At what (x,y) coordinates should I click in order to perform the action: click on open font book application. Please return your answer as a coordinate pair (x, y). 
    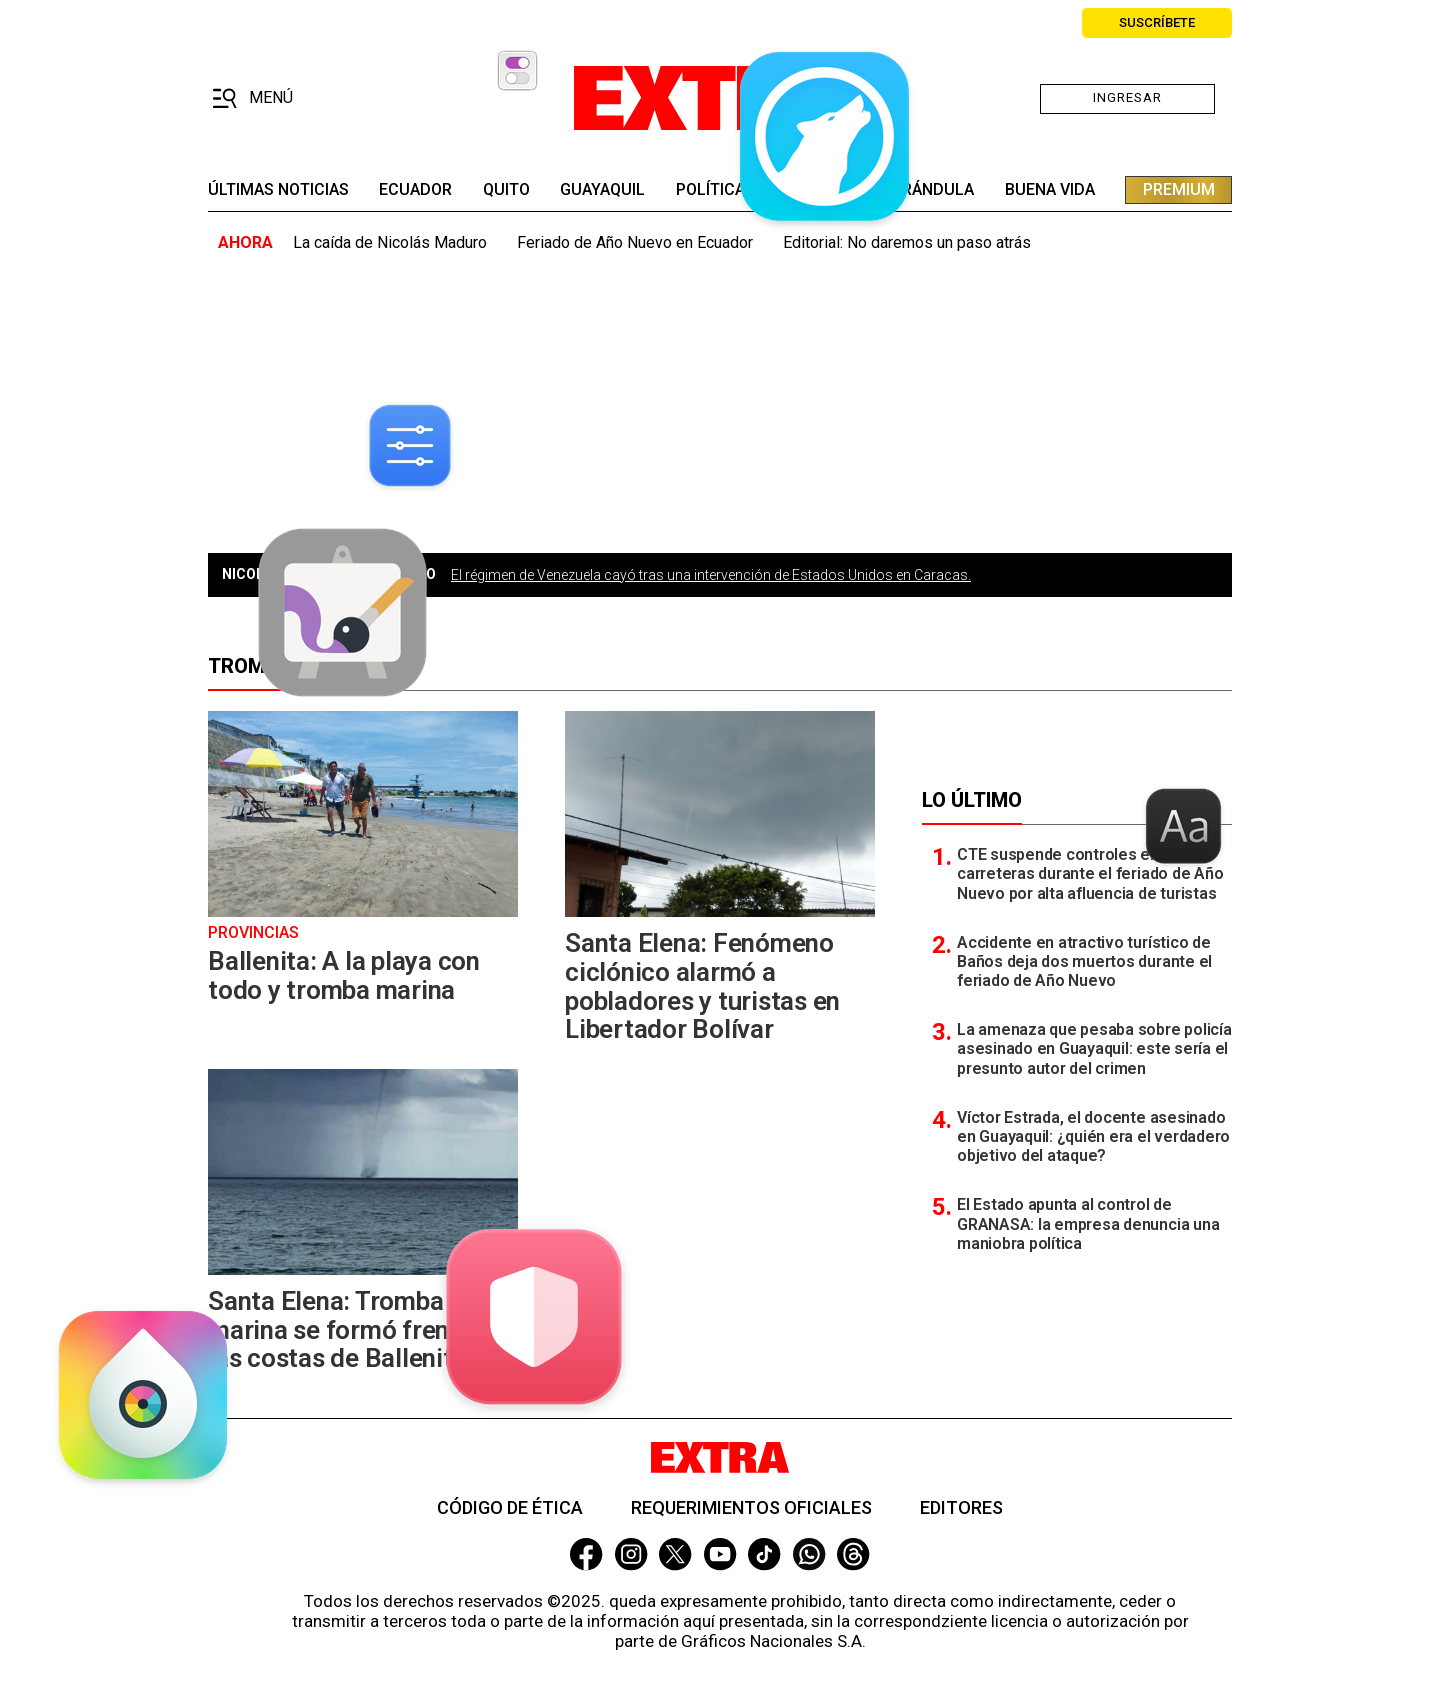
    Looking at the image, I should click on (1183, 827).